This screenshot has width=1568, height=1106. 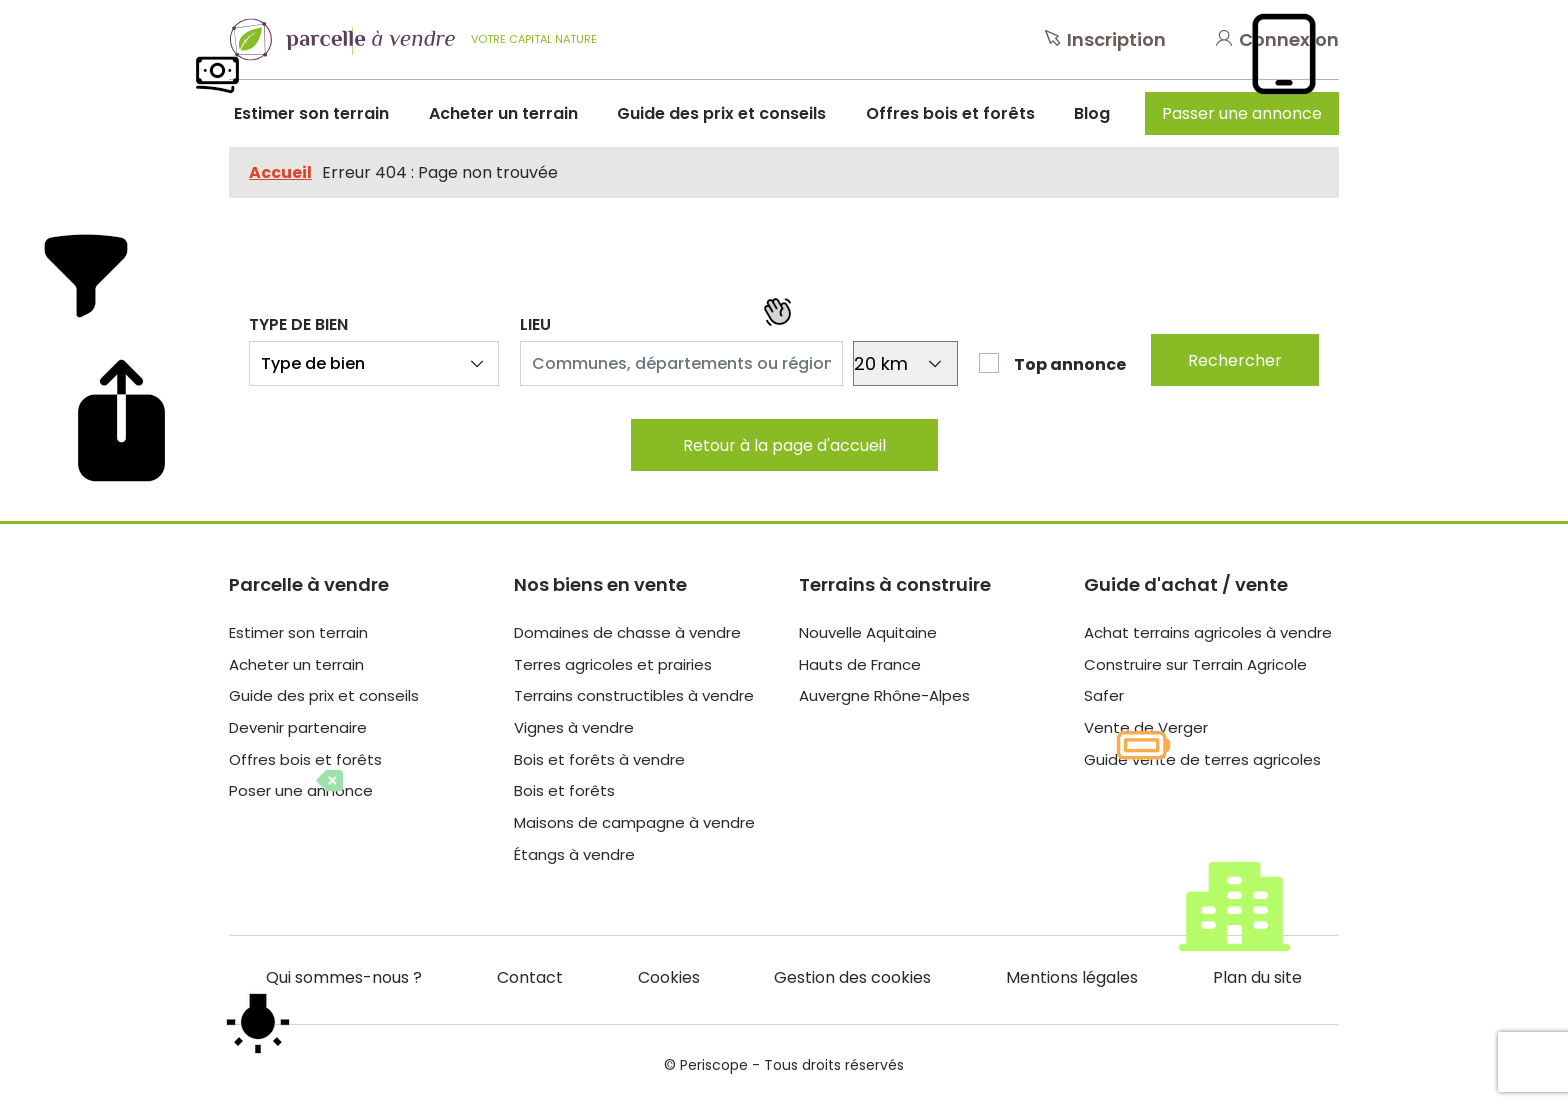 I want to click on view your account balance, so click(x=217, y=73).